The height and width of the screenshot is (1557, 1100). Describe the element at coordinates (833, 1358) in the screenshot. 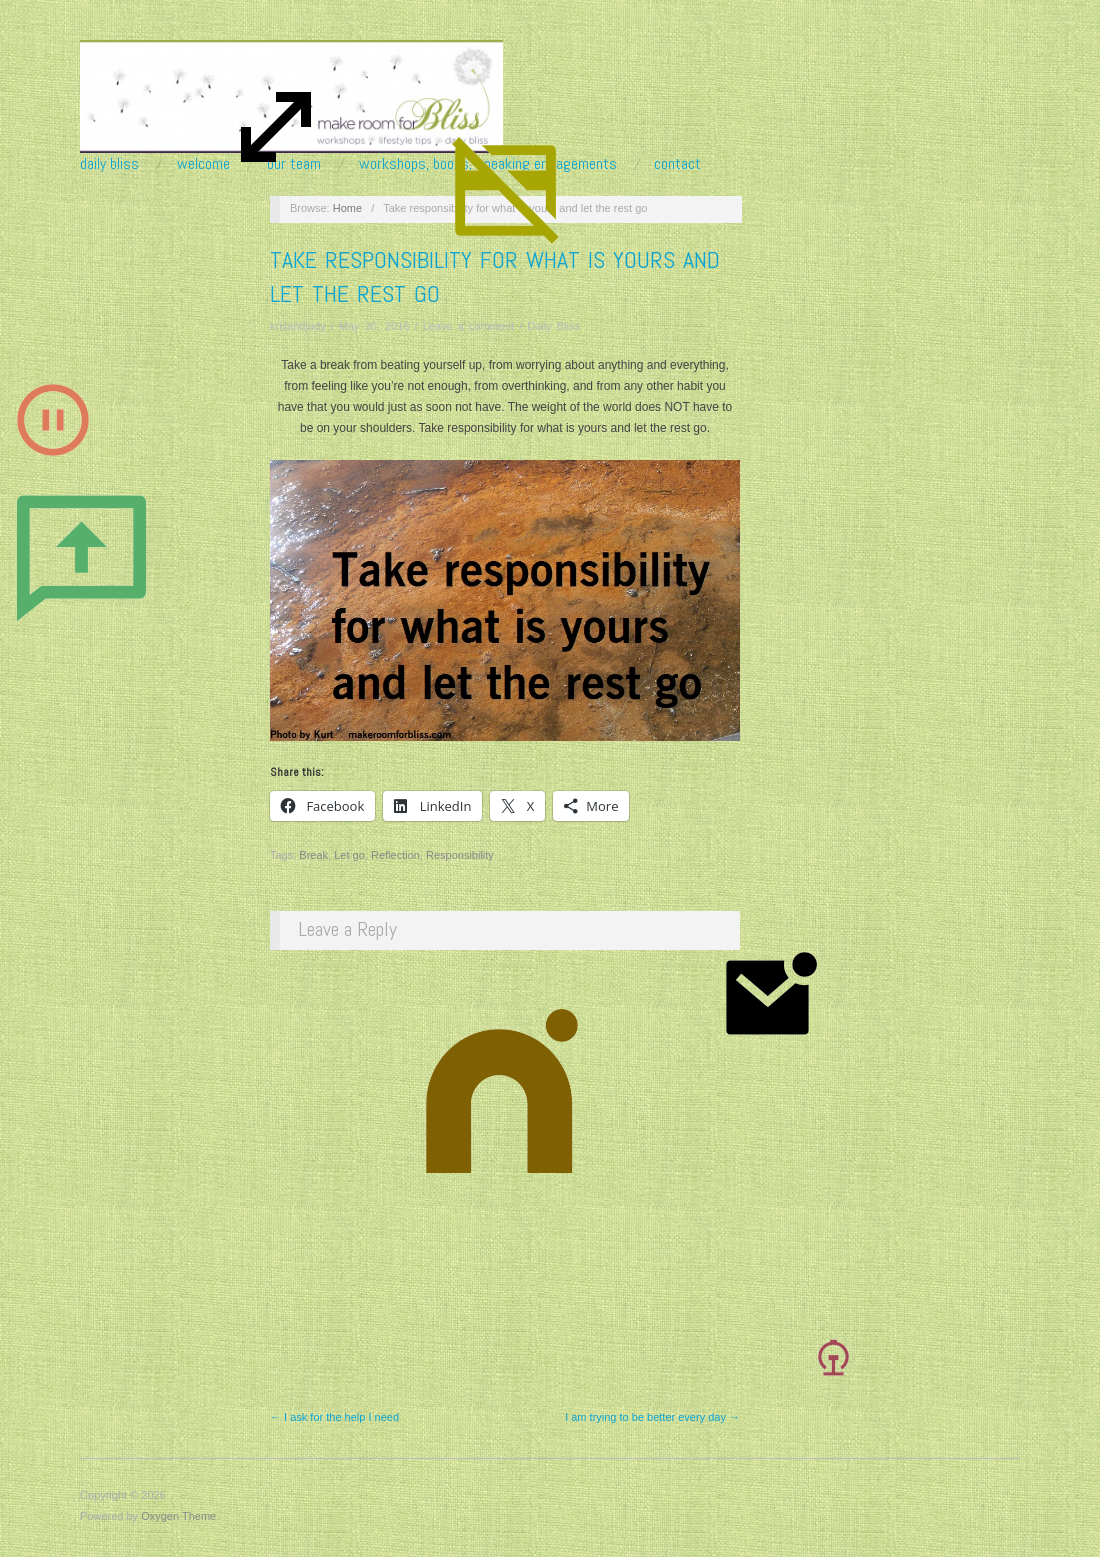

I see `china railway logo` at that location.